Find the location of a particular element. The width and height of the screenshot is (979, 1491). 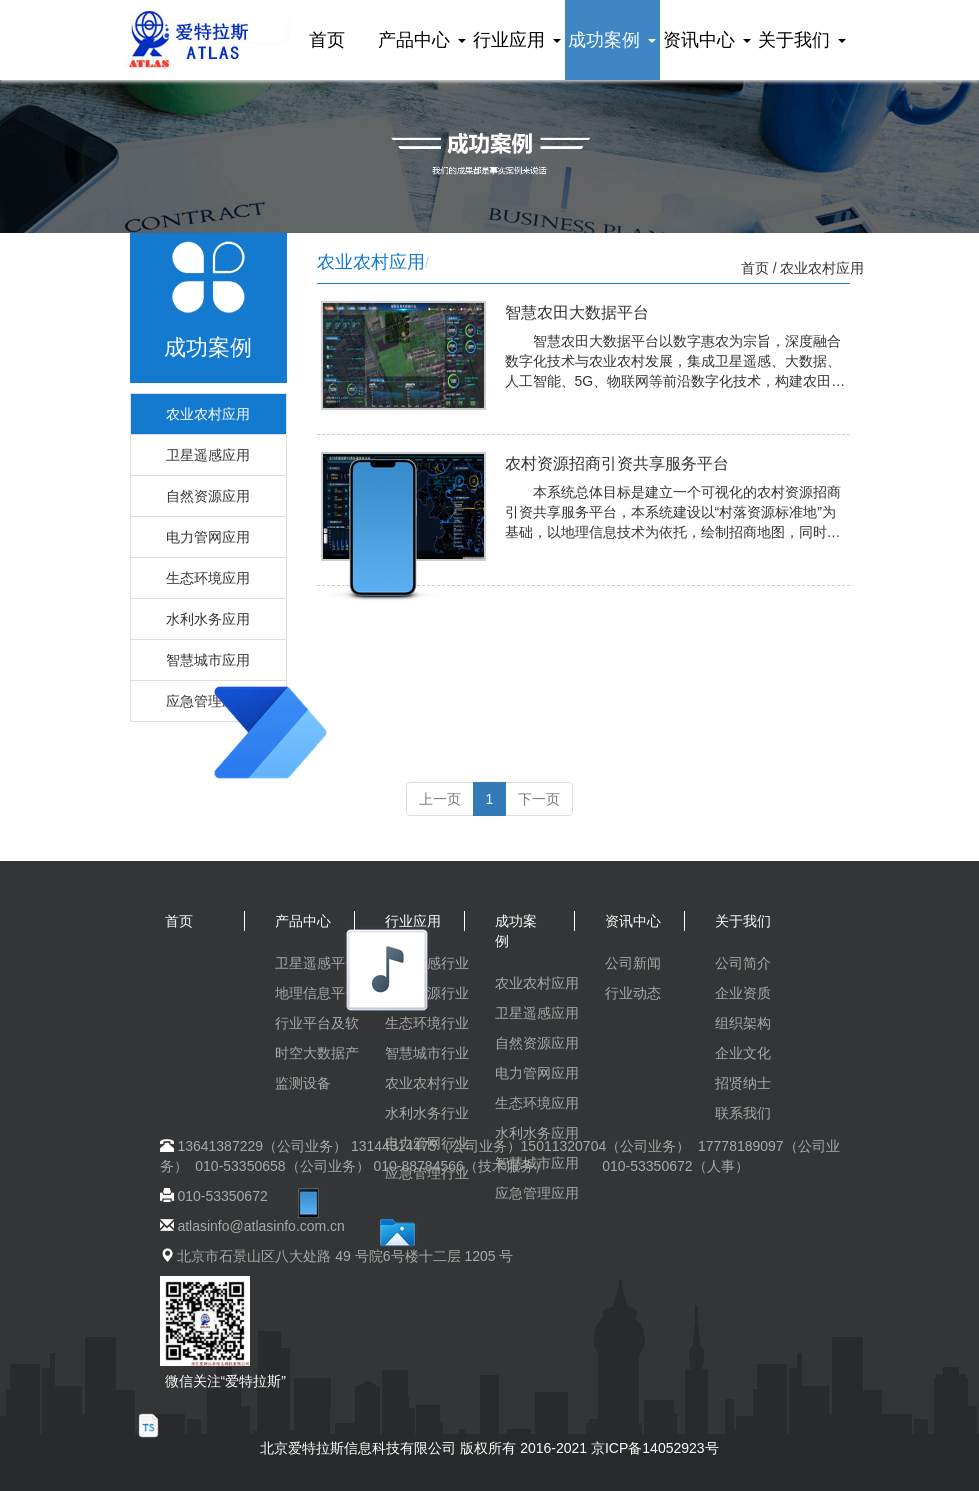

indicates a connected iPad mini device is located at coordinates (308, 1200).